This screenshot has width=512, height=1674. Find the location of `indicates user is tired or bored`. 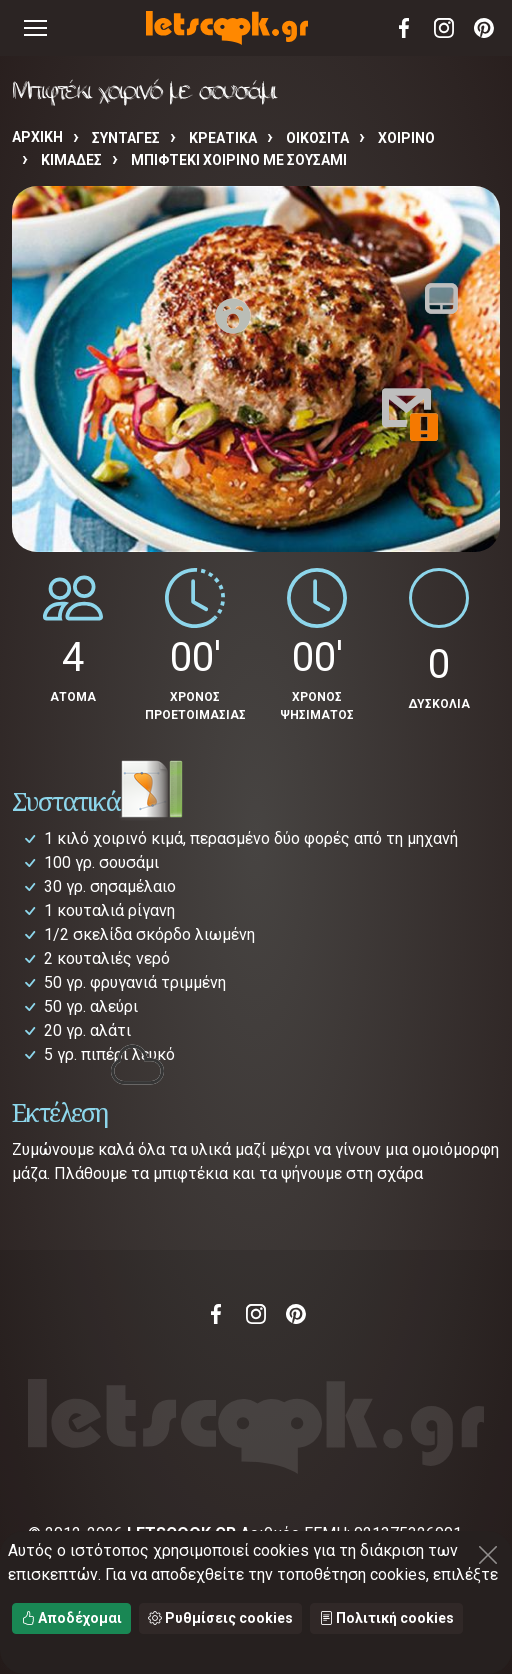

indicates user is tired or bored is located at coordinates (233, 316).